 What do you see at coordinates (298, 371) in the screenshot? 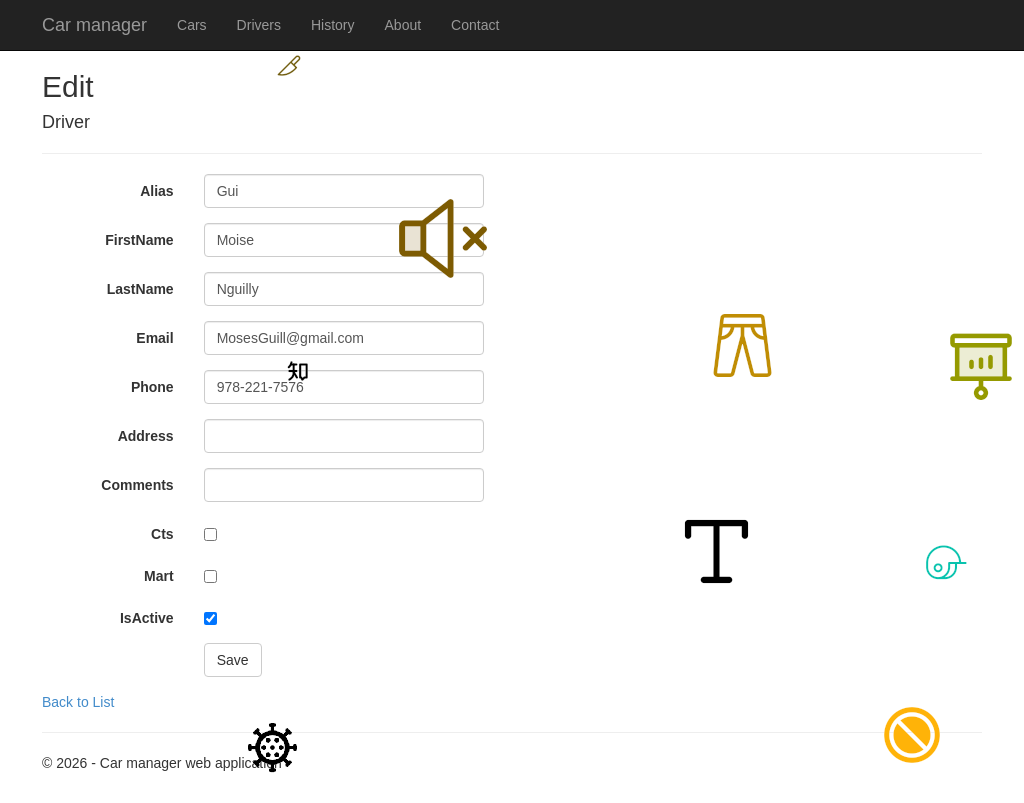
I see `open zhihu app` at bounding box center [298, 371].